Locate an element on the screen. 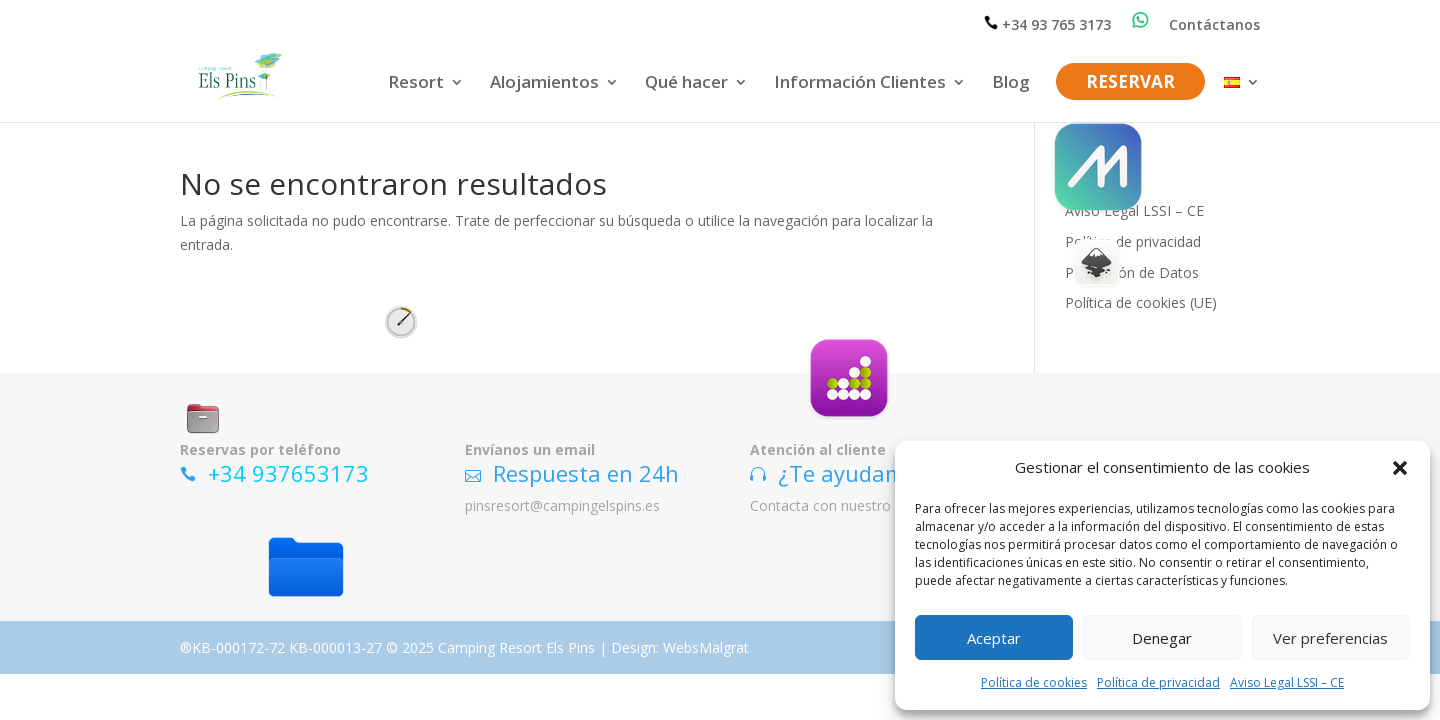 The width and height of the screenshot is (1440, 720). open folder containing files or documents is located at coordinates (306, 567).